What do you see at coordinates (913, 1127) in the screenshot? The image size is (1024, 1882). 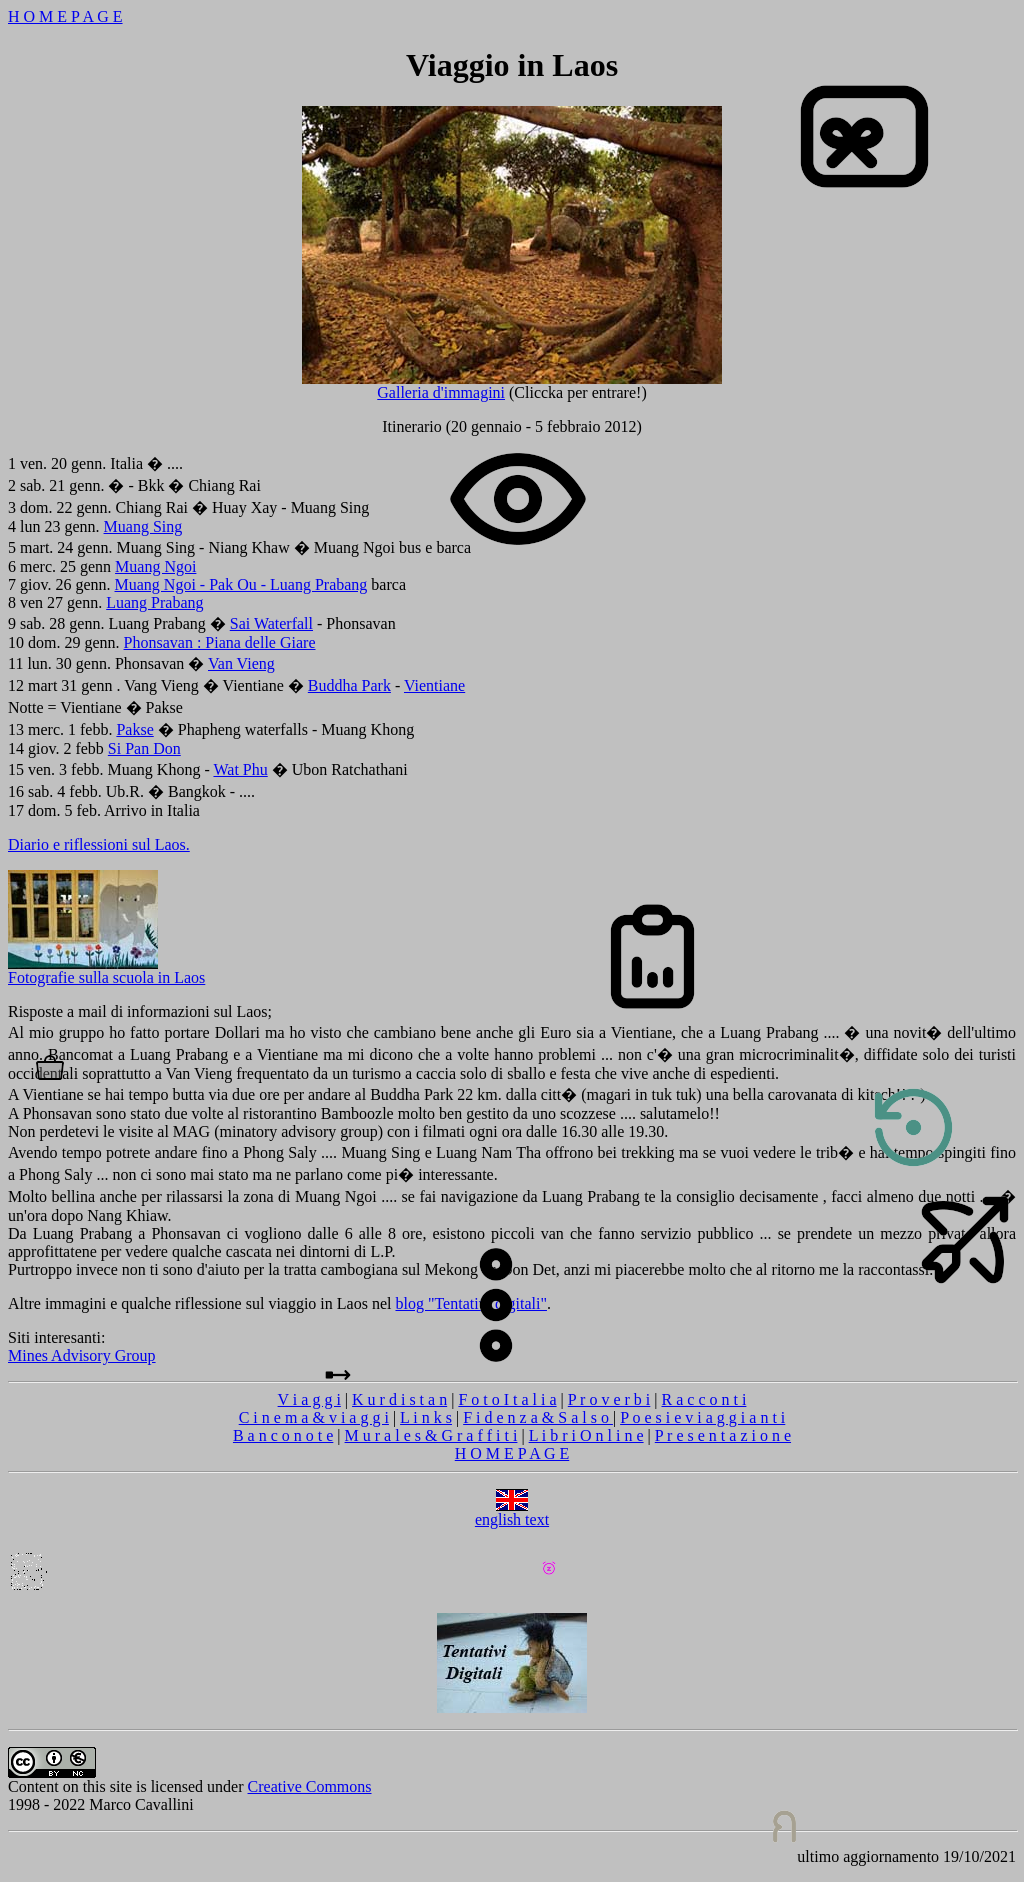 I see `restore to a previous state` at bounding box center [913, 1127].